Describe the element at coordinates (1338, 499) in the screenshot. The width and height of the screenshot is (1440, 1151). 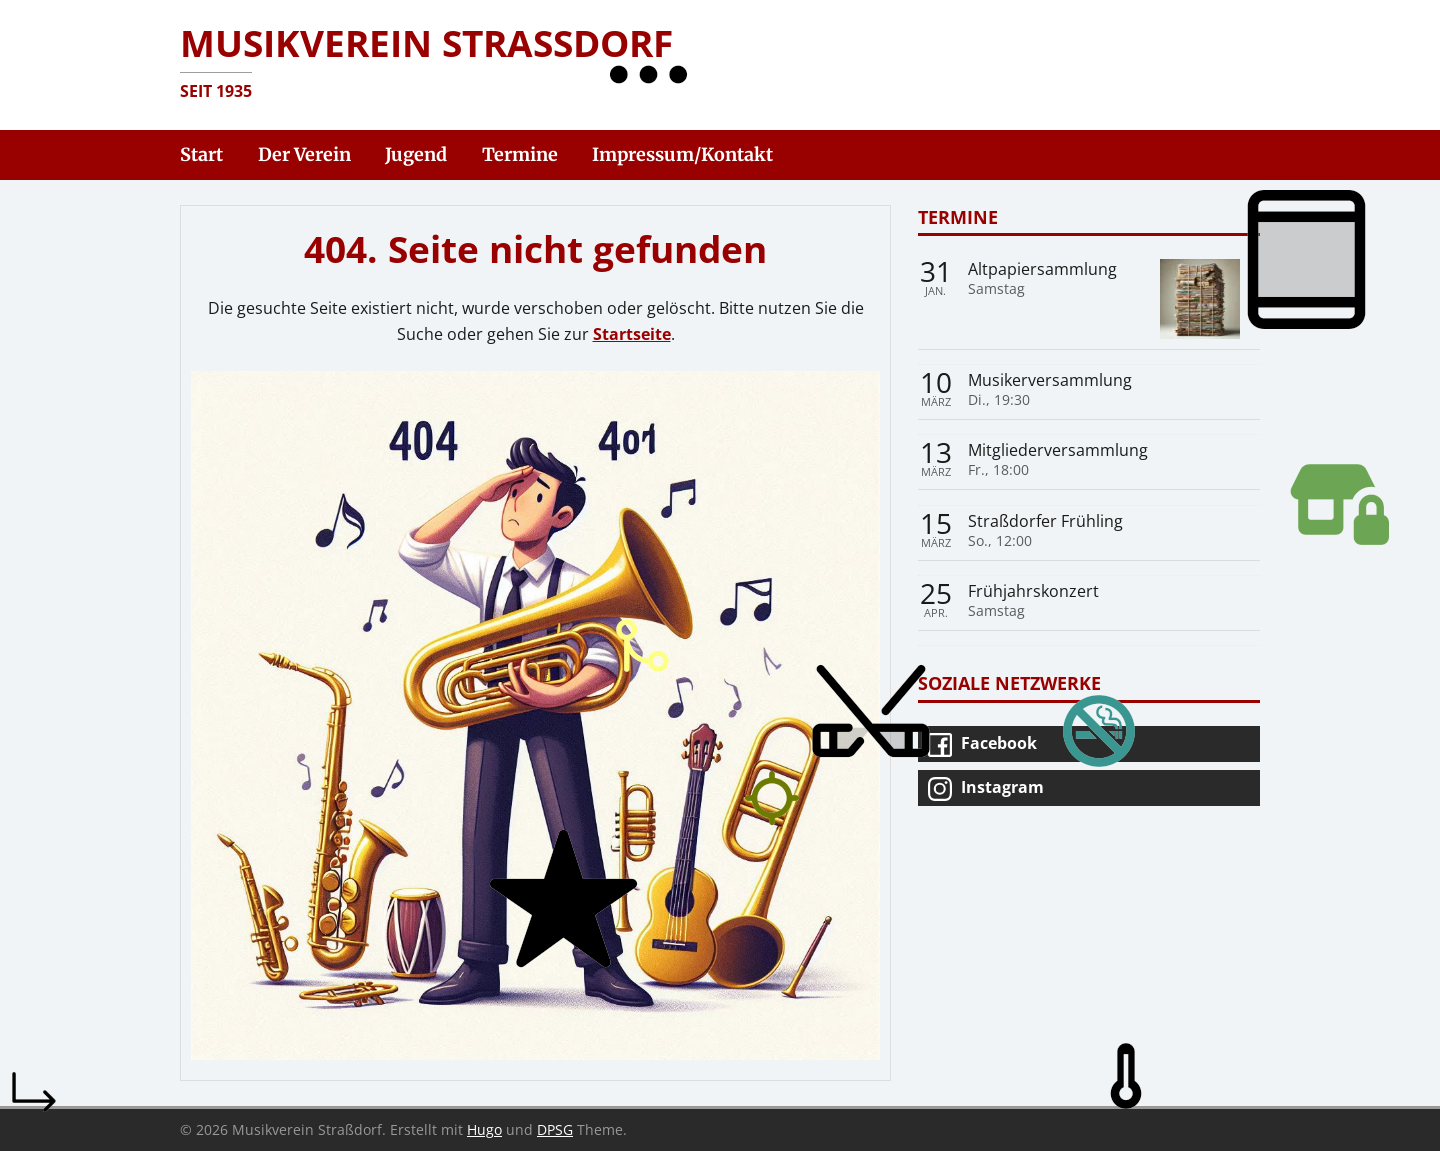
I see `indicates a locked or secured store` at that location.